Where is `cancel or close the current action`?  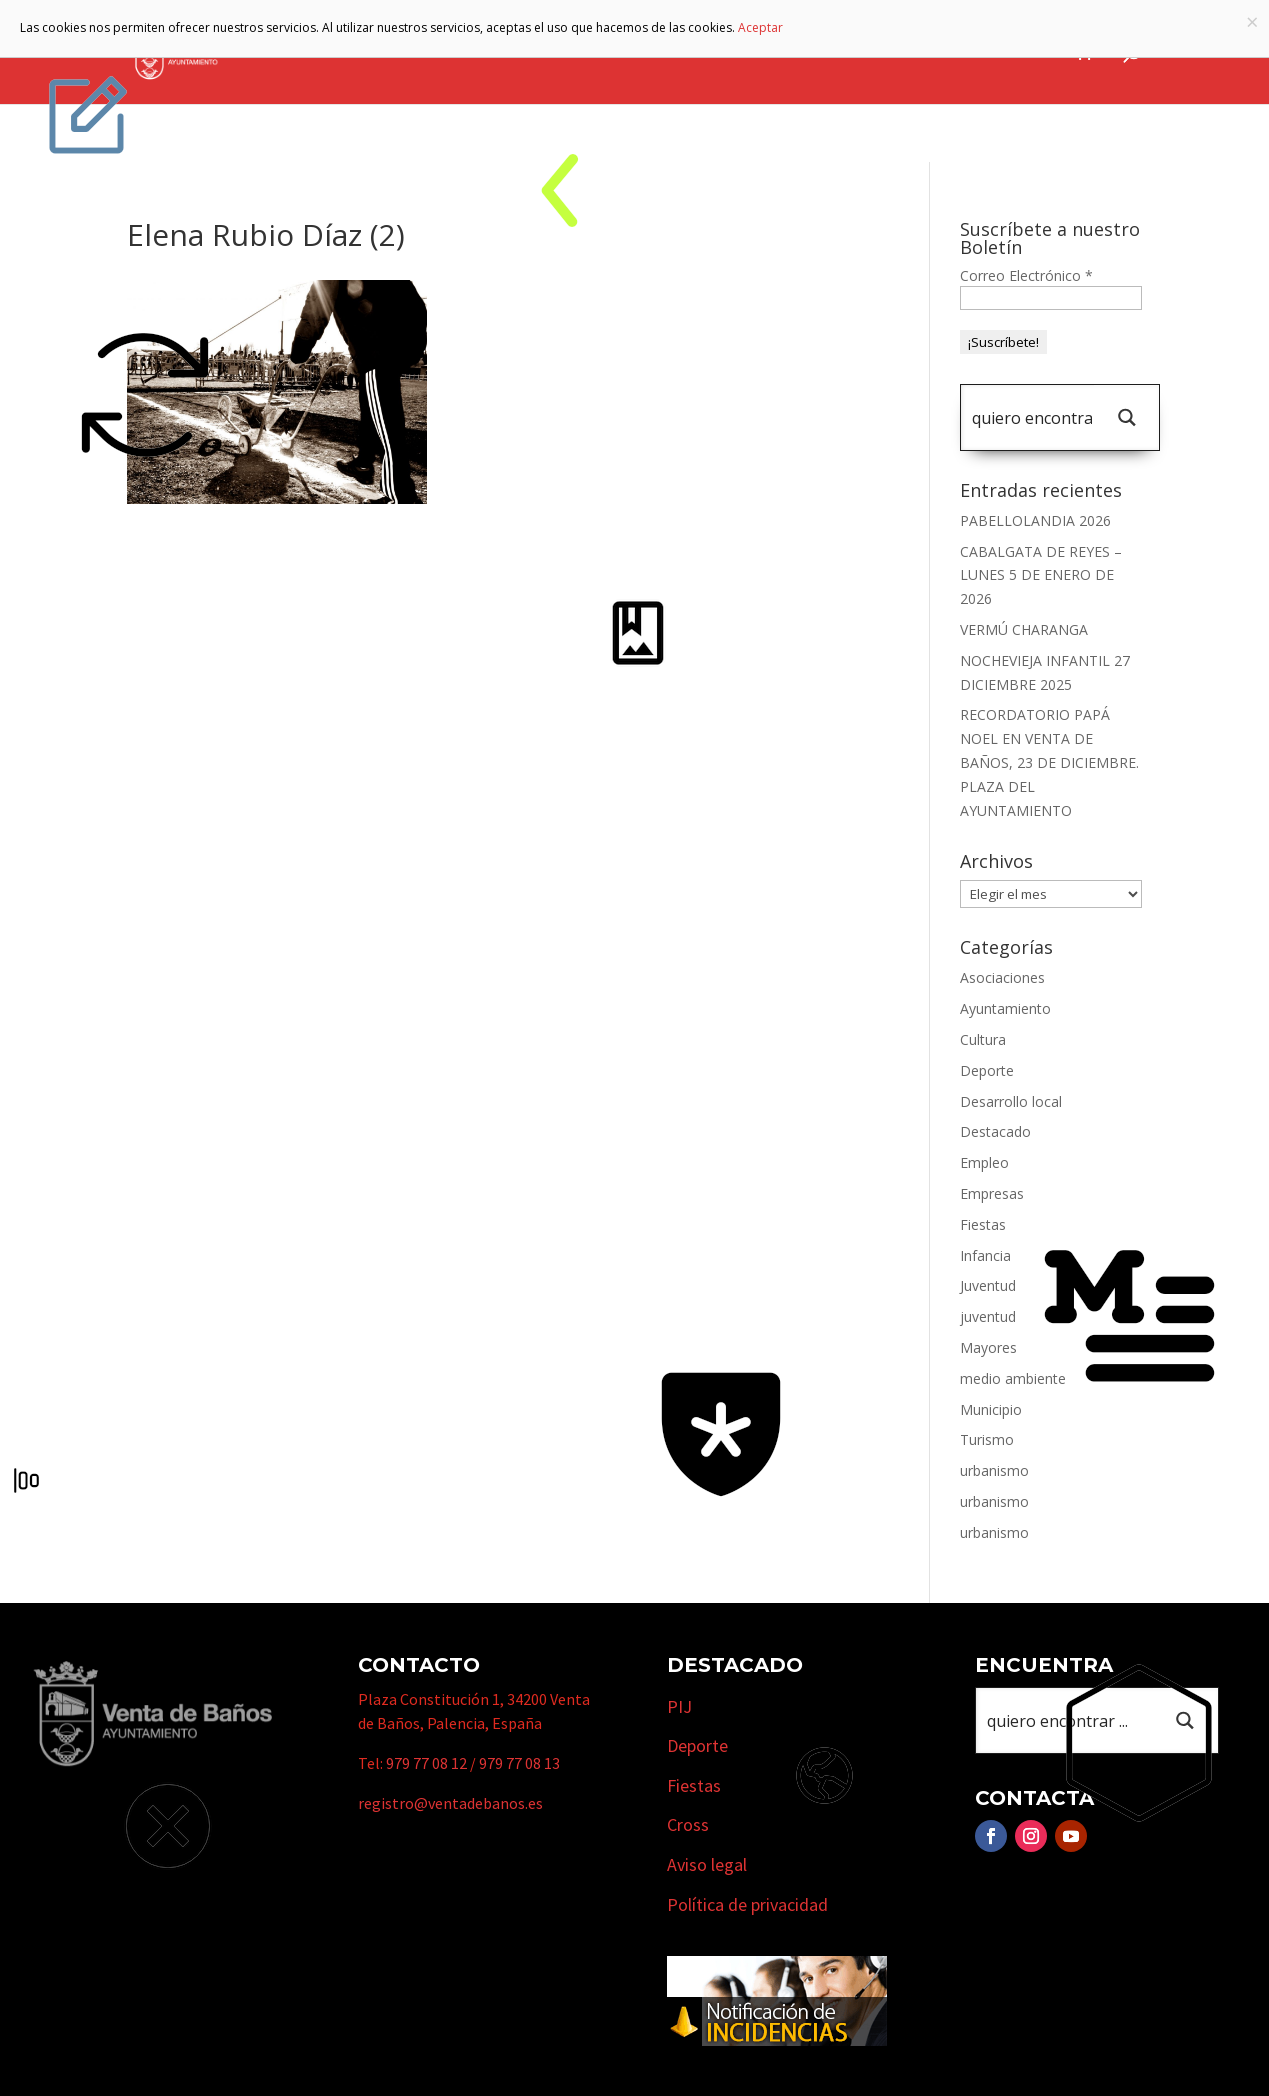
cancel or close the current action is located at coordinates (168, 1826).